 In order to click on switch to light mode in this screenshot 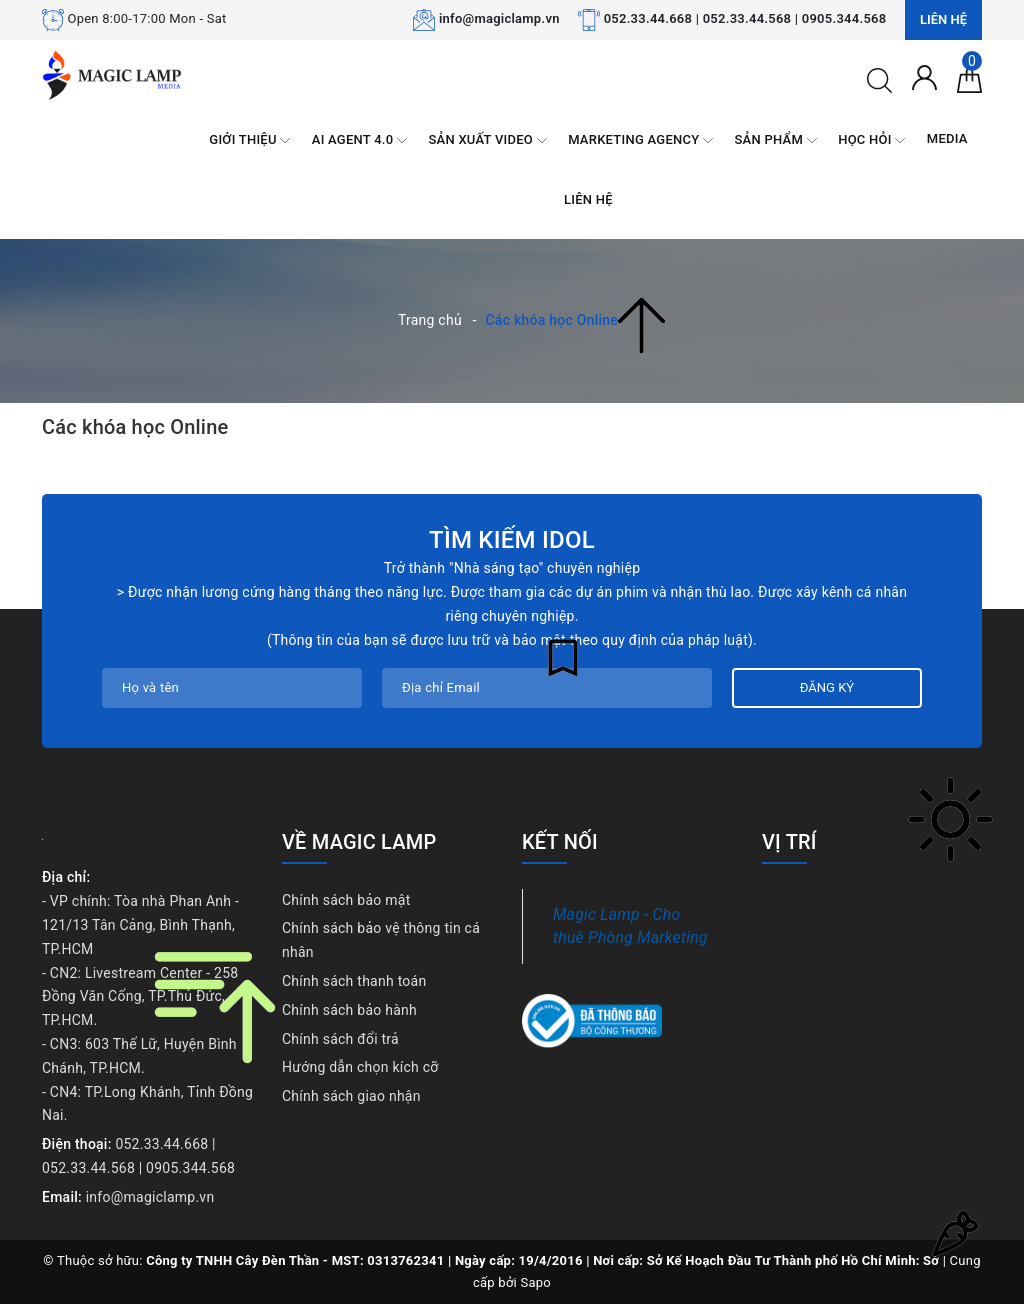, I will do `click(950, 819)`.